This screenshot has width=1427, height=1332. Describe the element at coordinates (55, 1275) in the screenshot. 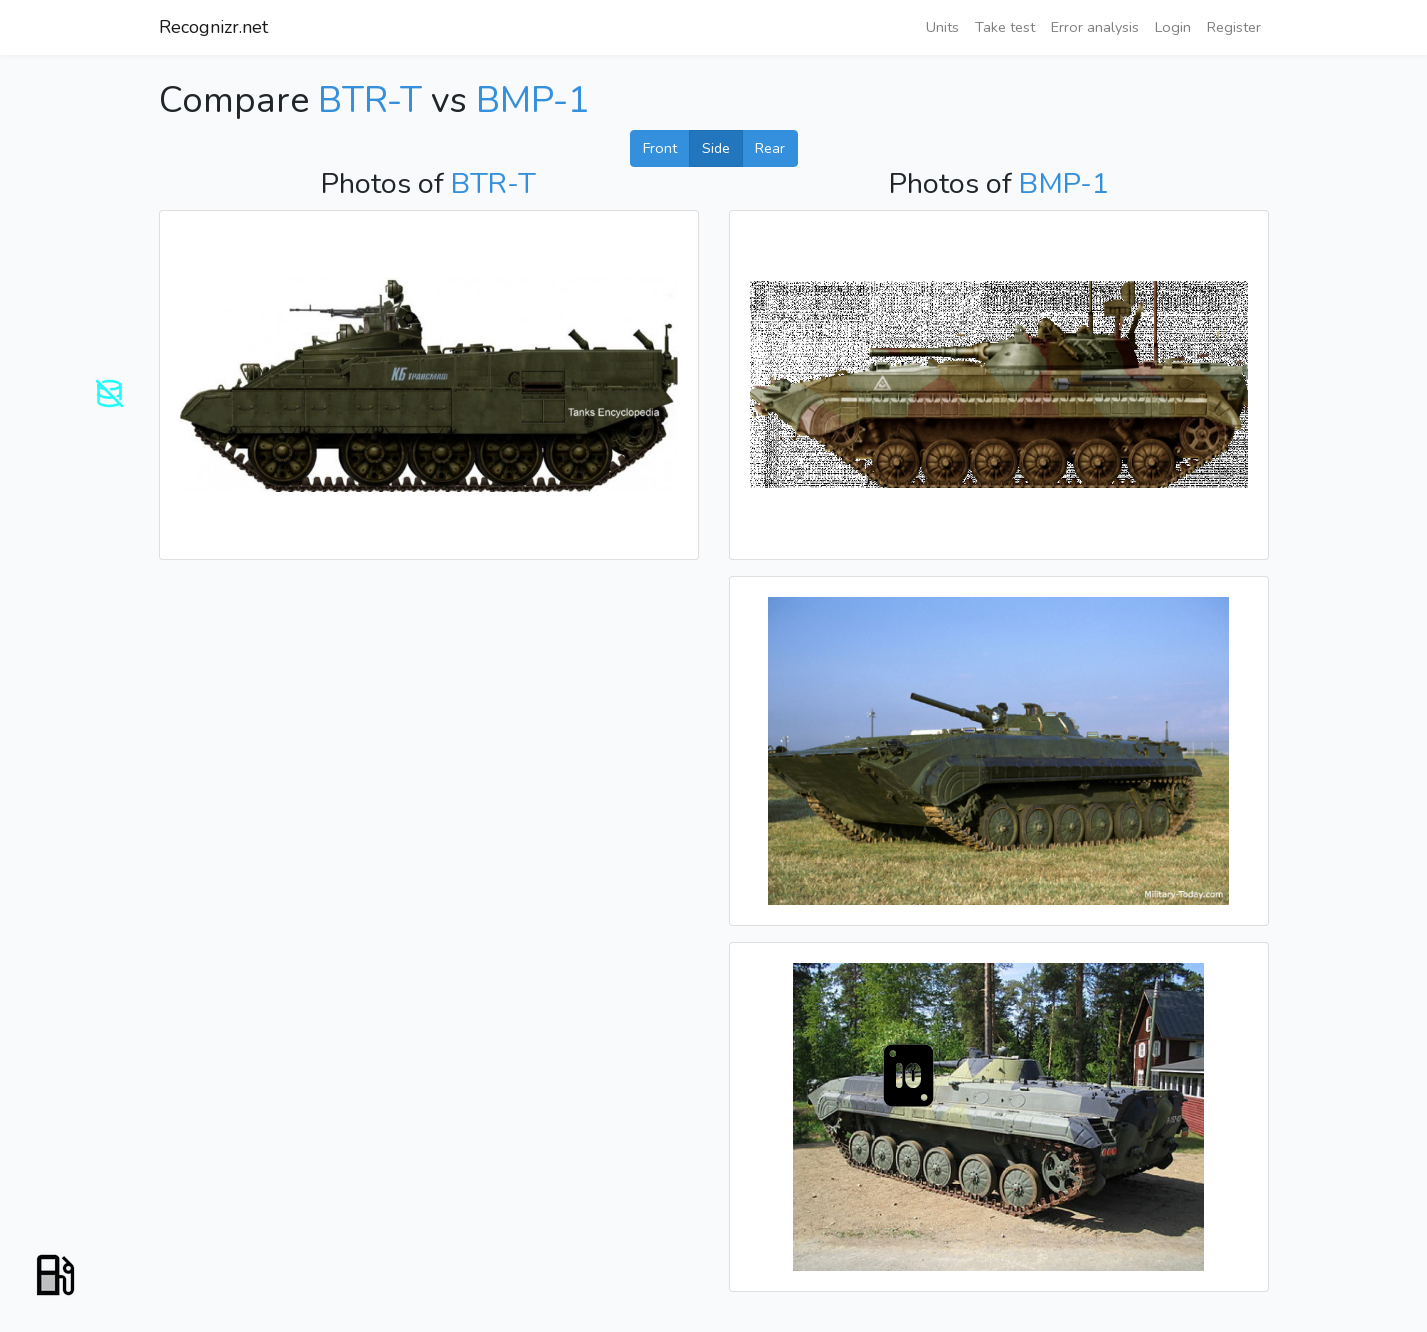

I see `find nearby gas stations` at that location.